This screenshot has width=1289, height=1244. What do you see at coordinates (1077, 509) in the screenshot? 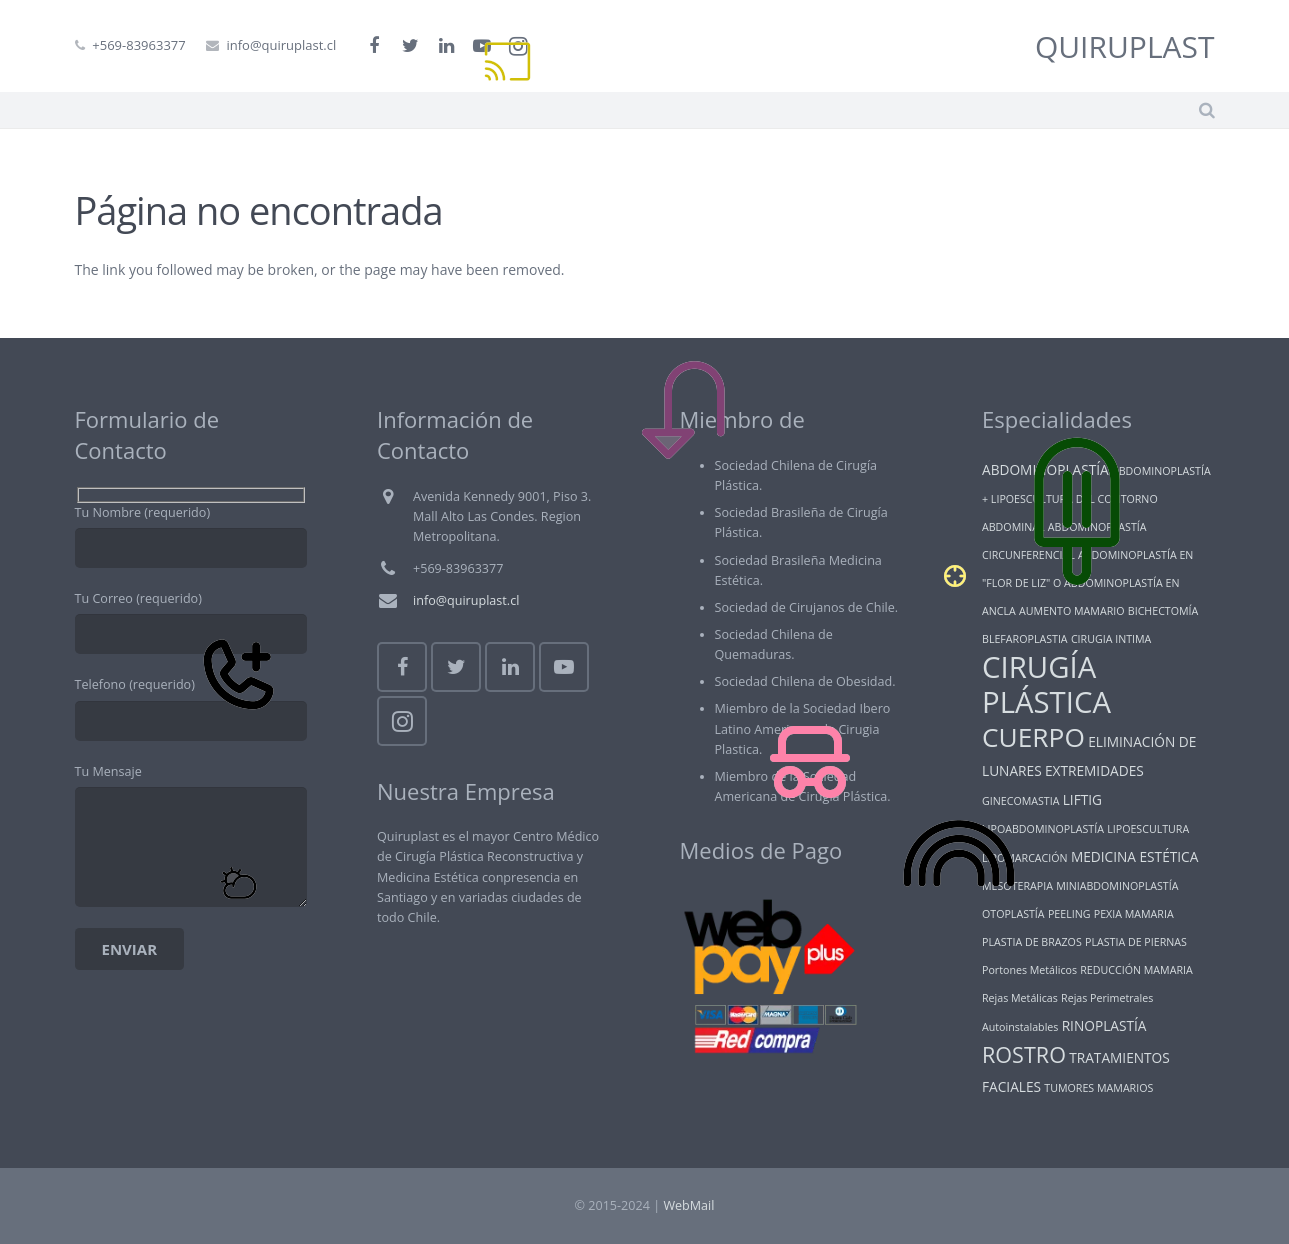
I see `browse frozen treats or dessert options` at bounding box center [1077, 509].